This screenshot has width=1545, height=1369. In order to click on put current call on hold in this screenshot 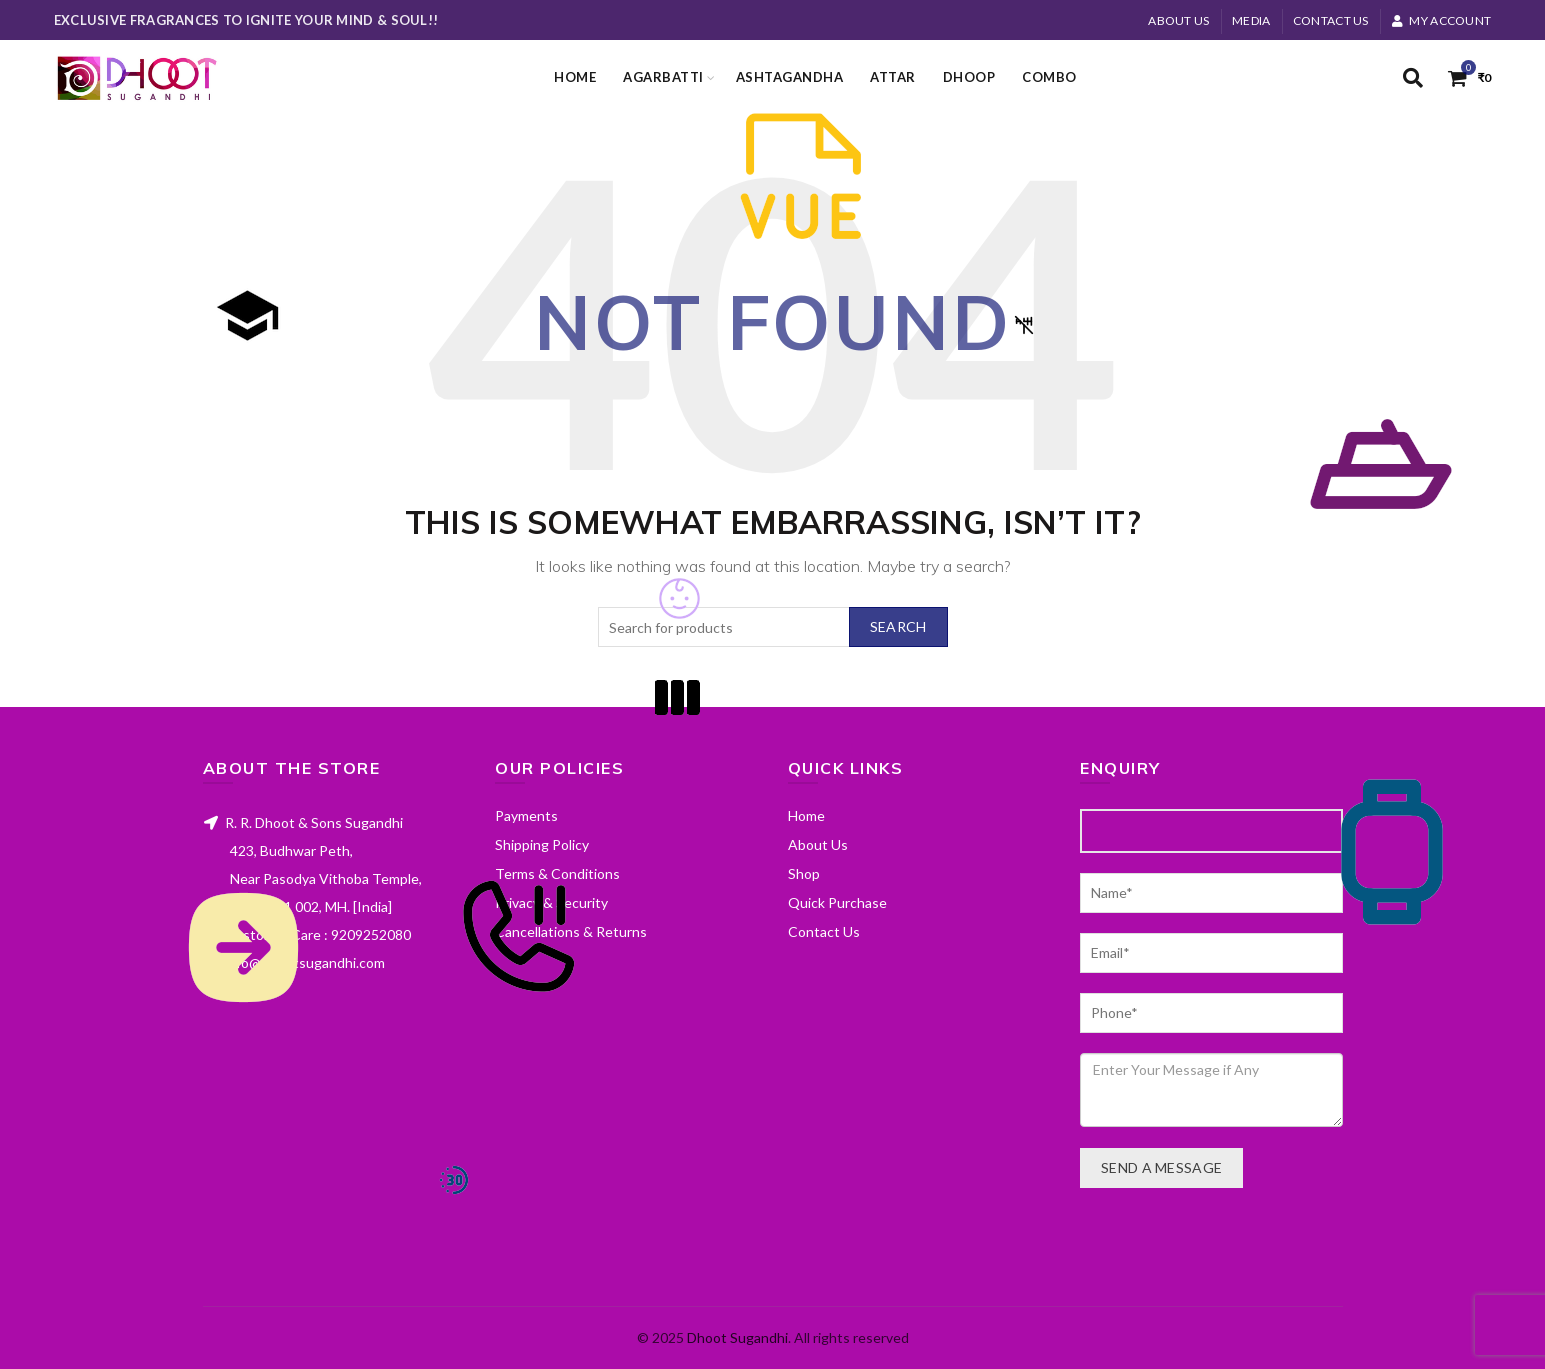, I will do `click(521, 934)`.